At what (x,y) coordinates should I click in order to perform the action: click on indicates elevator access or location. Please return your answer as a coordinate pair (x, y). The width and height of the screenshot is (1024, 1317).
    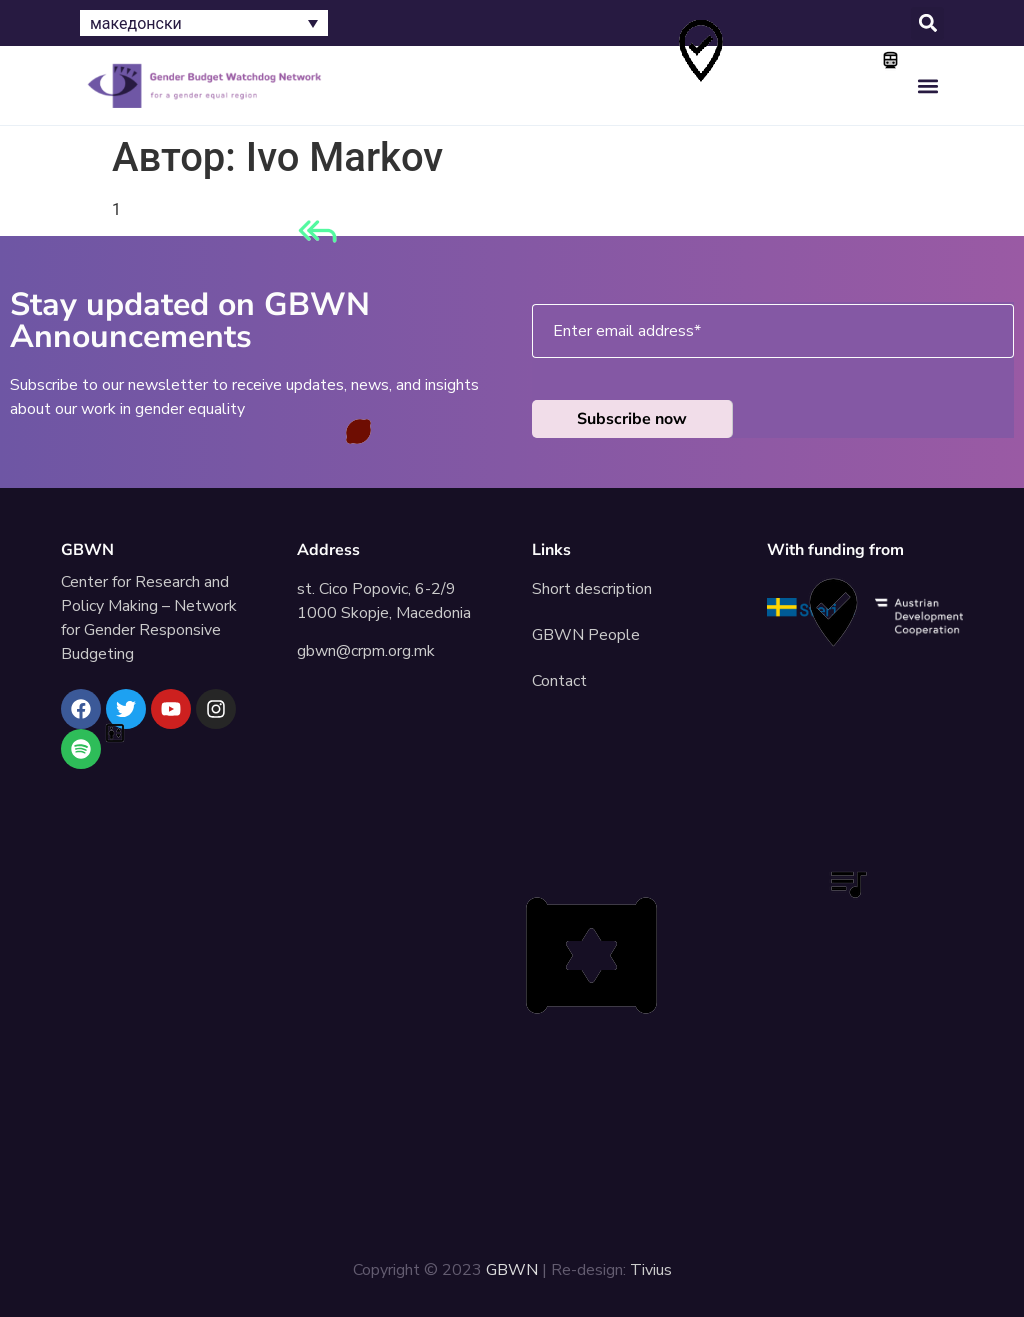
    Looking at the image, I should click on (115, 733).